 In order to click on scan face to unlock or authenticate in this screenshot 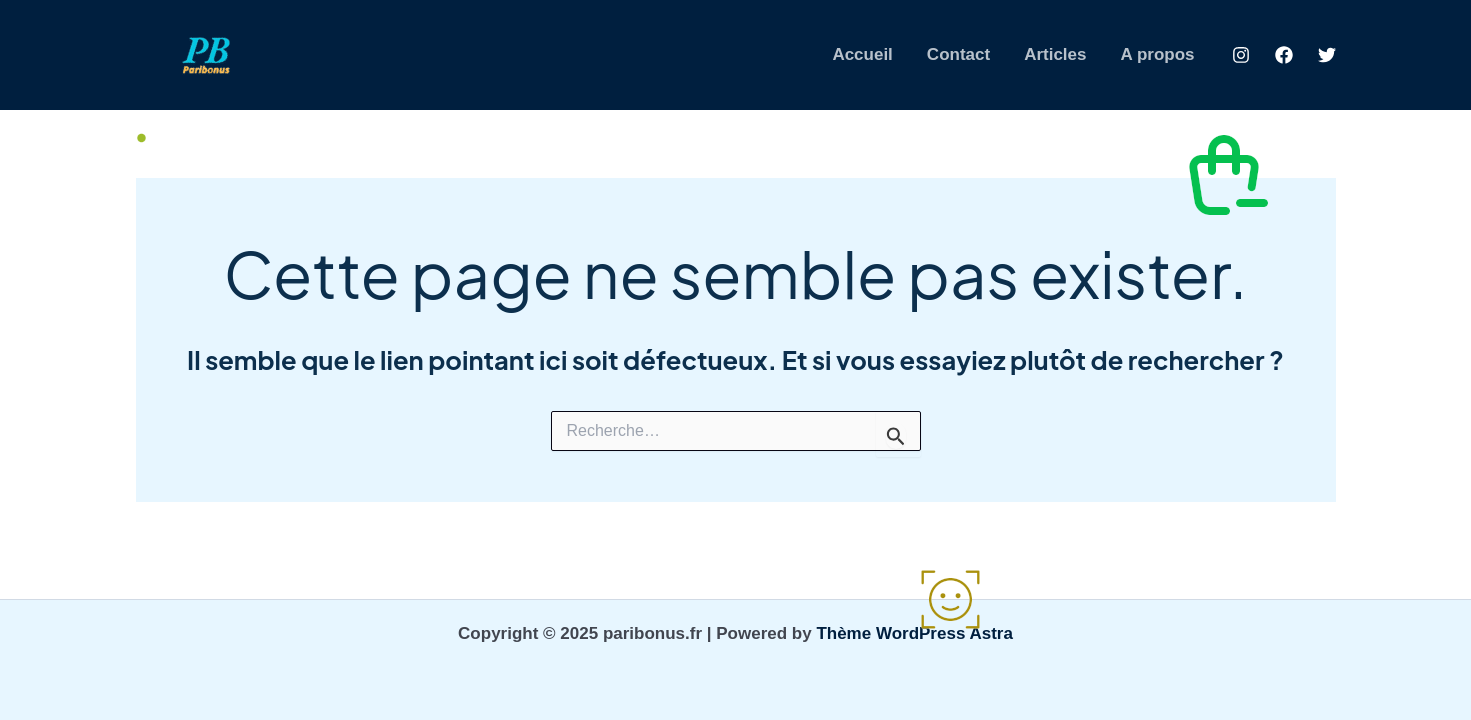, I will do `click(950, 599)`.